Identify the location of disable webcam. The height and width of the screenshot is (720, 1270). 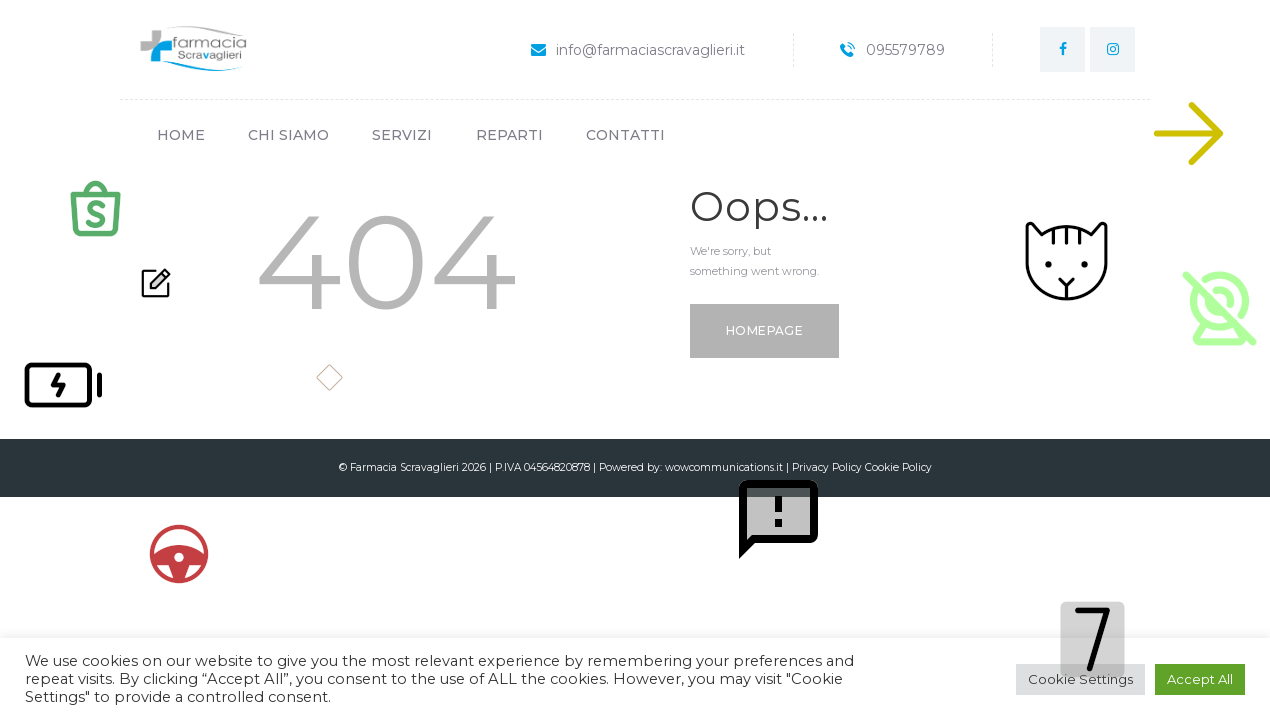
(1219, 308).